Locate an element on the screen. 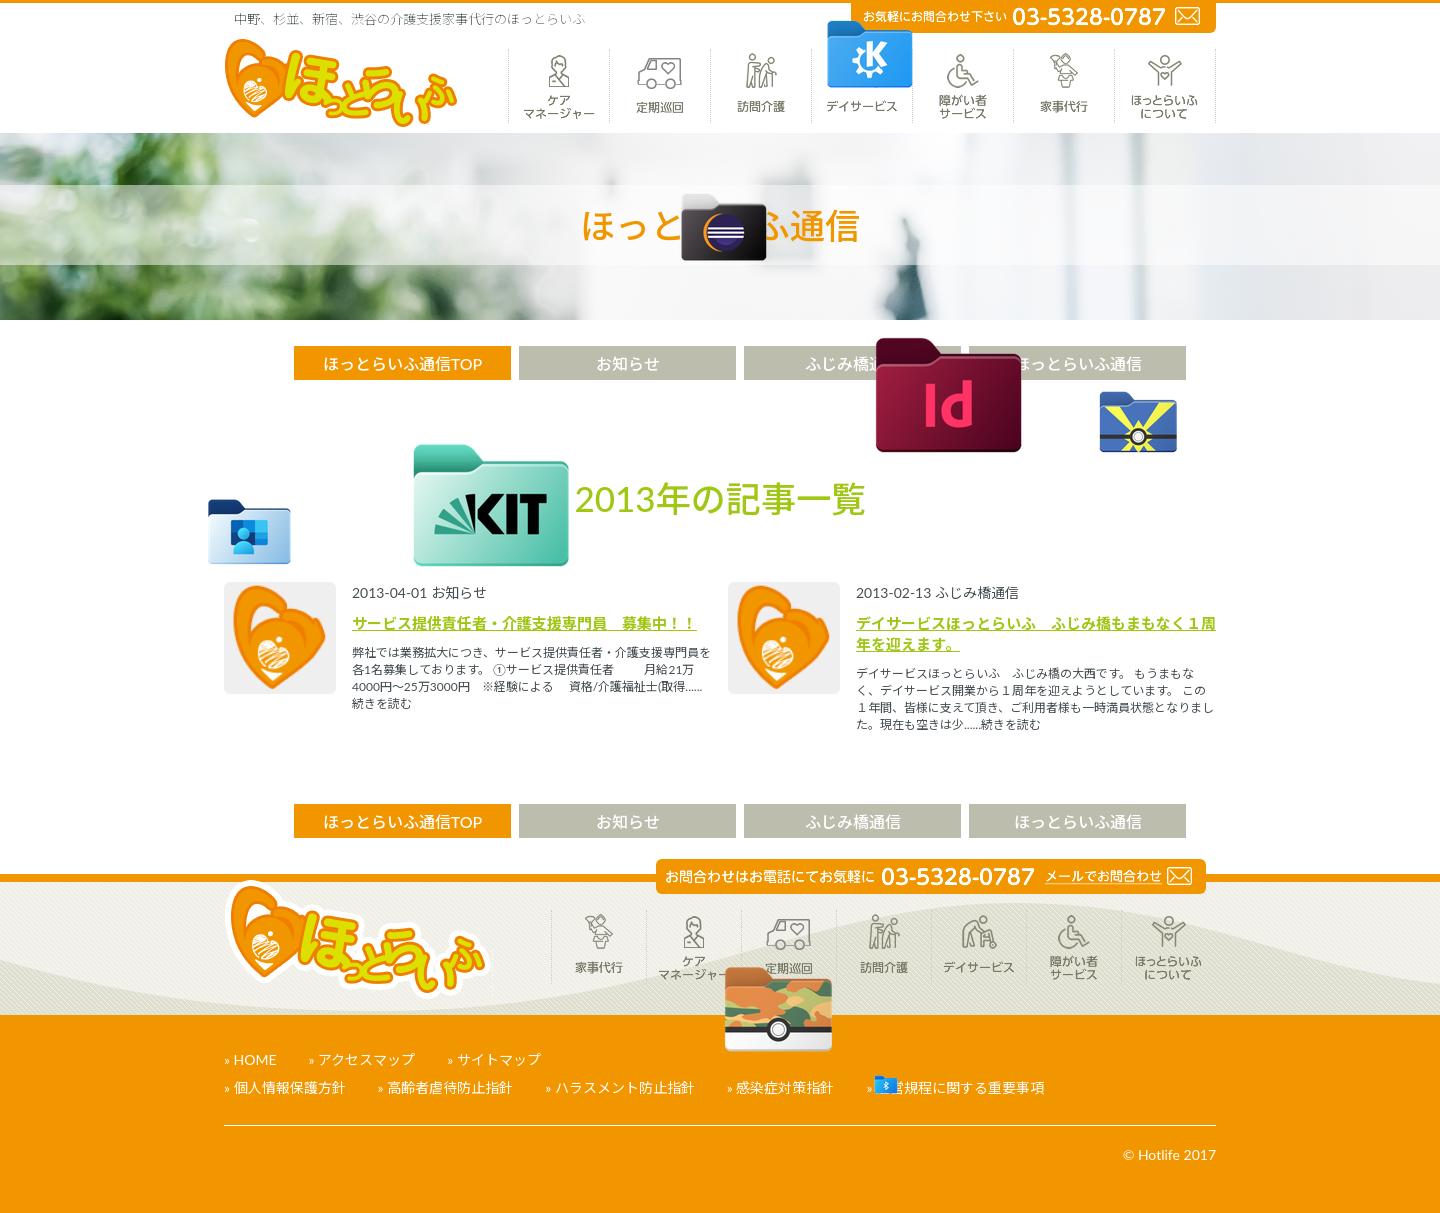 The height and width of the screenshot is (1213, 1440). open eclipse IDE project folder is located at coordinates (723, 229).